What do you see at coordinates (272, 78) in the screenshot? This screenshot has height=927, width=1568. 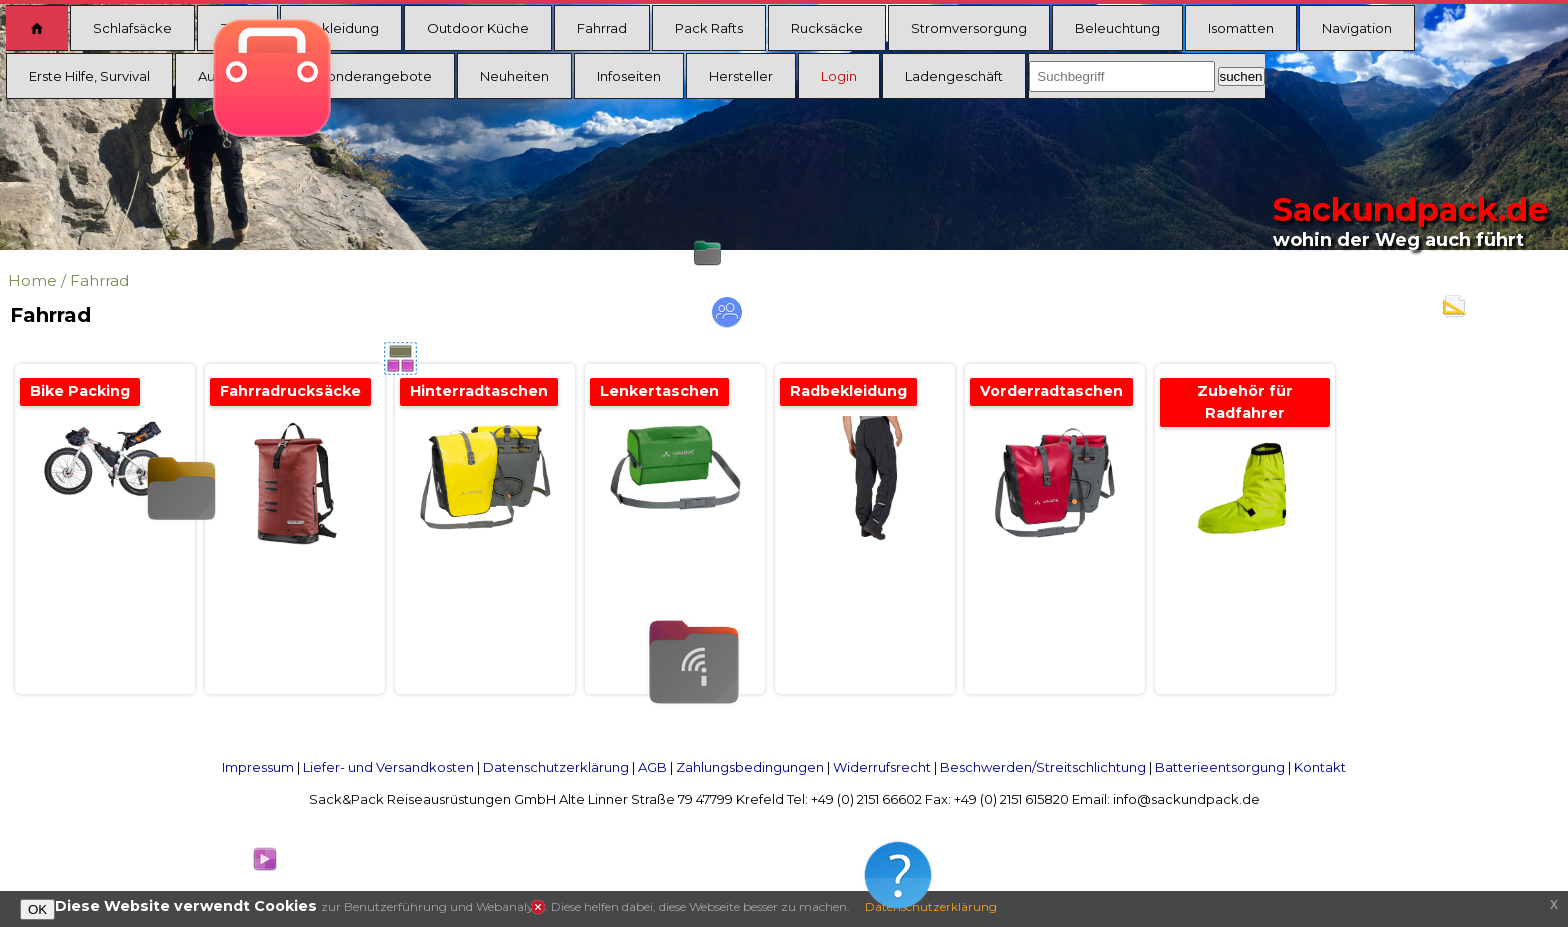 I see `access system utilities and tools` at bounding box center [272, 78].